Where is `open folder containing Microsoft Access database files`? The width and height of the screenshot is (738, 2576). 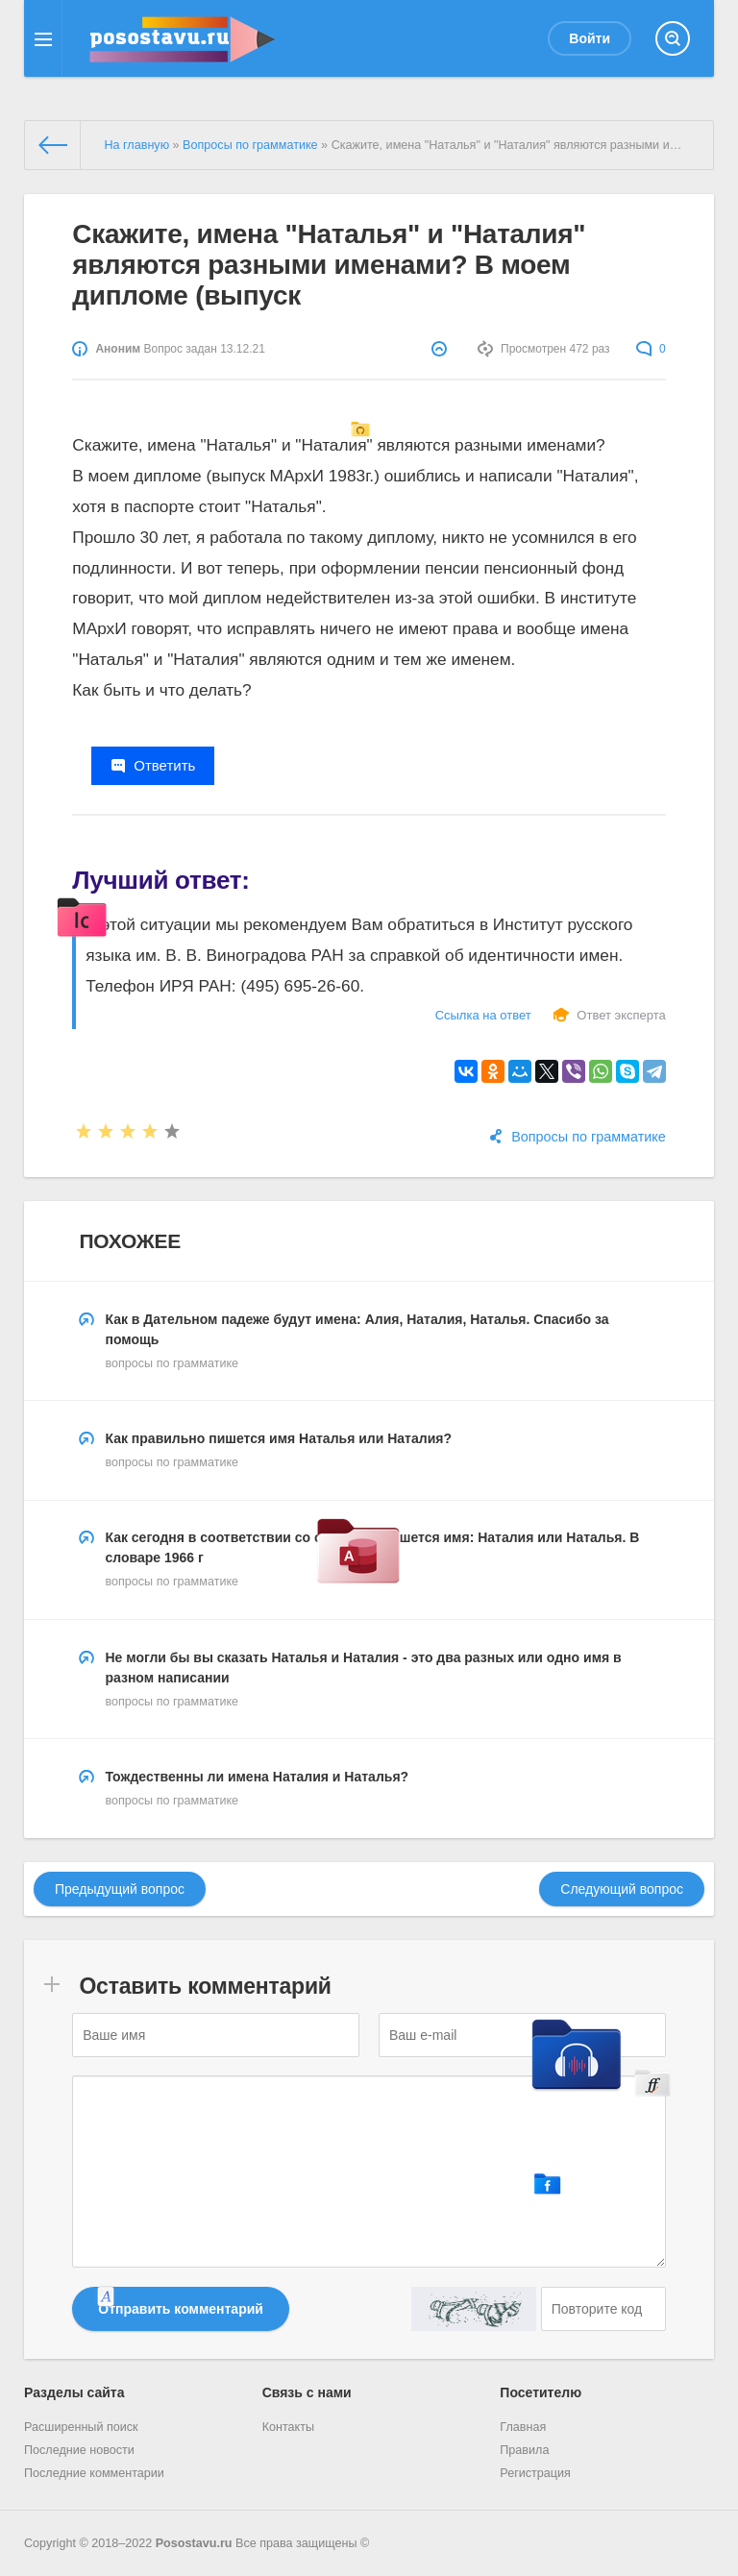 open folder containing Microsoft Access database files is located at coordinates (357, 1553).